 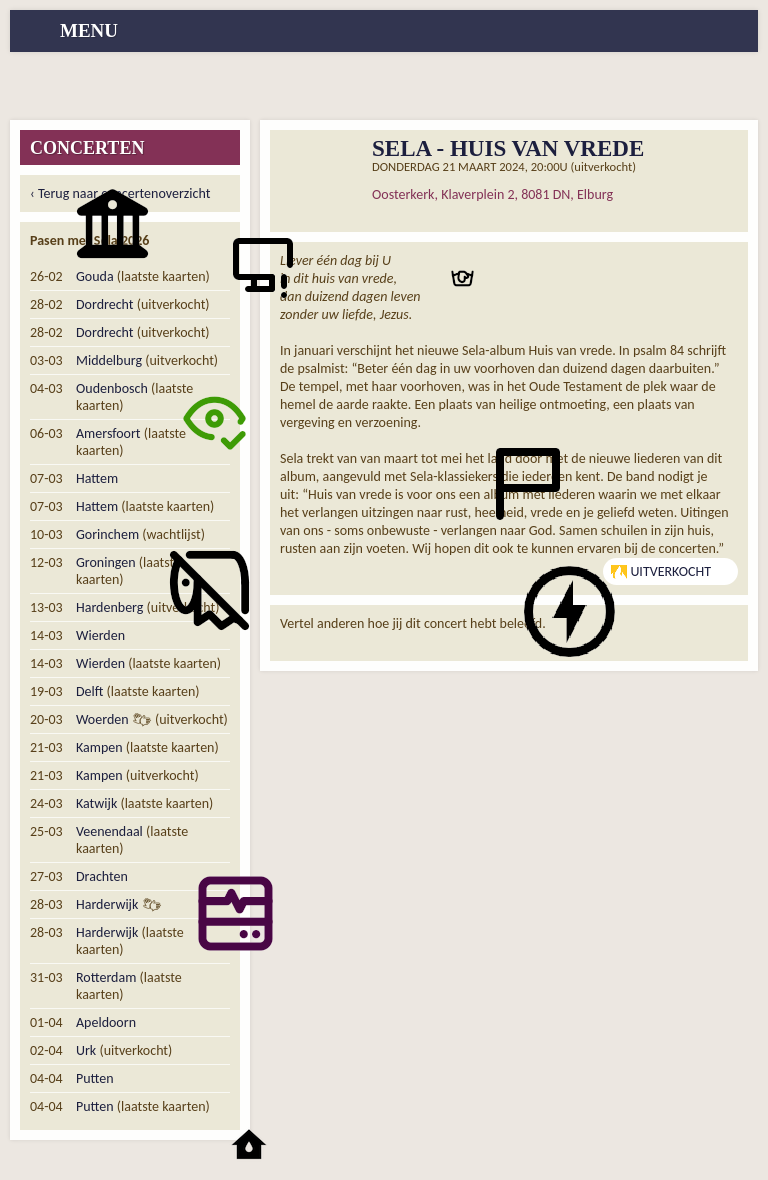 I want to click on indicates offline or cached content available, so click(x=569, y=611).